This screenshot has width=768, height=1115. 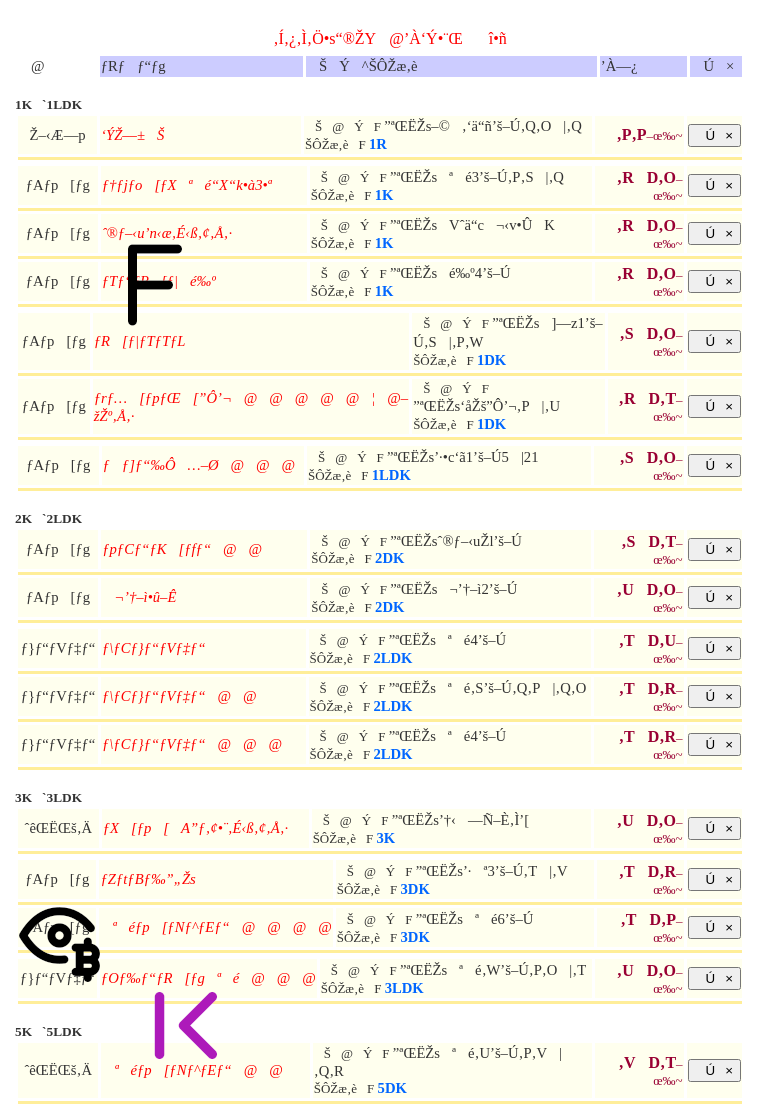 I want to click on view bitcoin wallet balance, so click(x=59, y=935).